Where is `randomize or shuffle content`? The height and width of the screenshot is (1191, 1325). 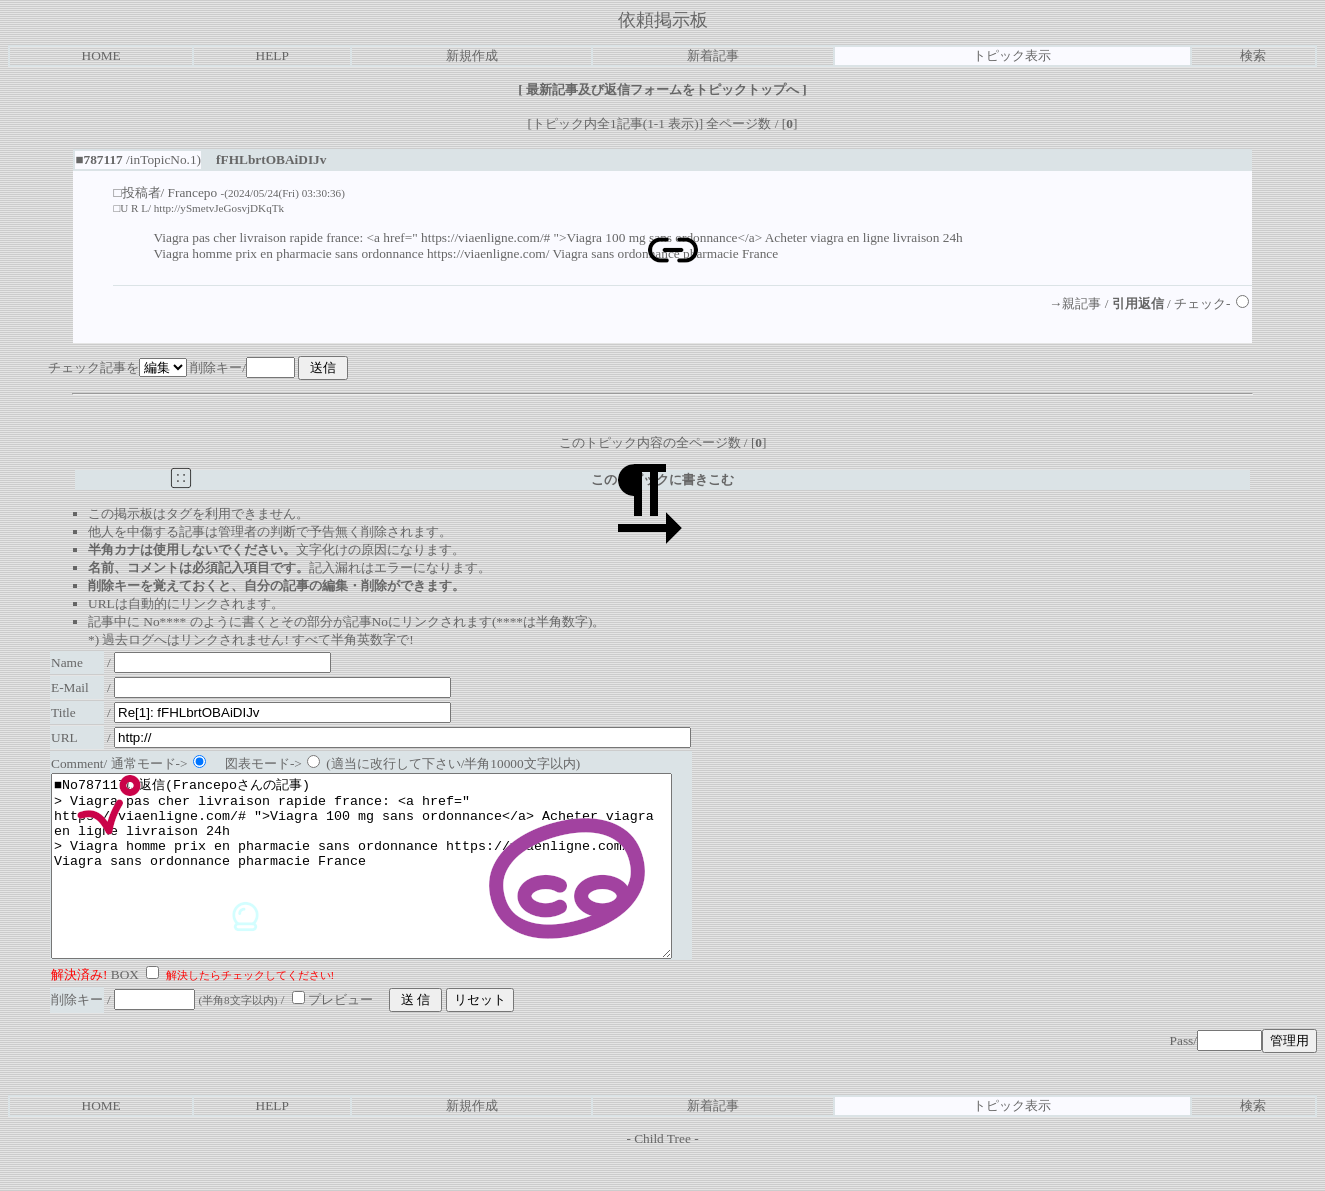 randomize or shuffle content is located at coordinates (181, 478).